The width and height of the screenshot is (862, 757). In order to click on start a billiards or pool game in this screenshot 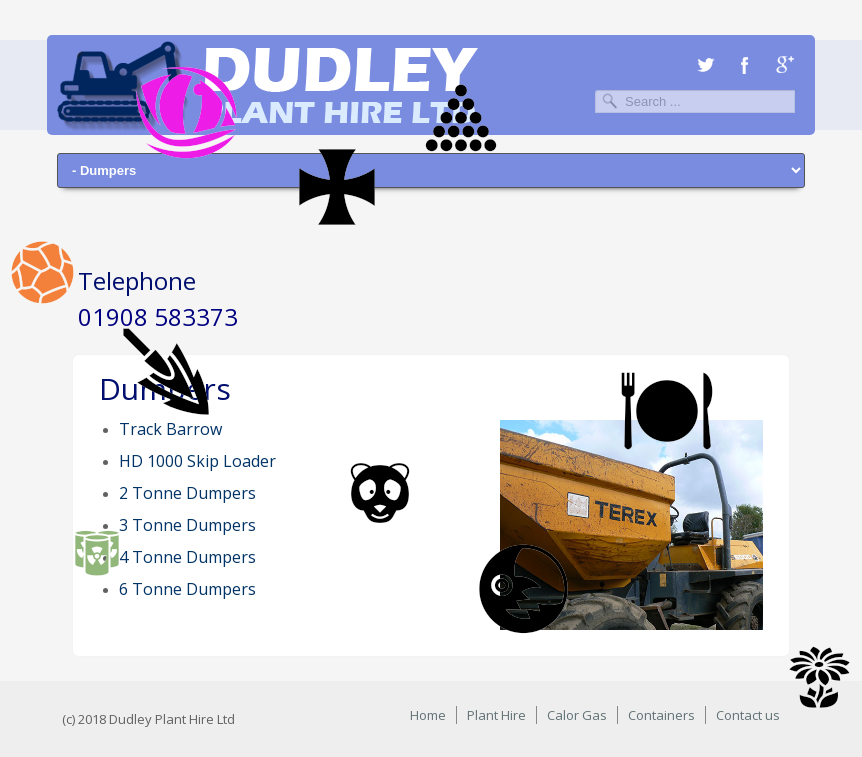, I will do `click(461, 116)`.